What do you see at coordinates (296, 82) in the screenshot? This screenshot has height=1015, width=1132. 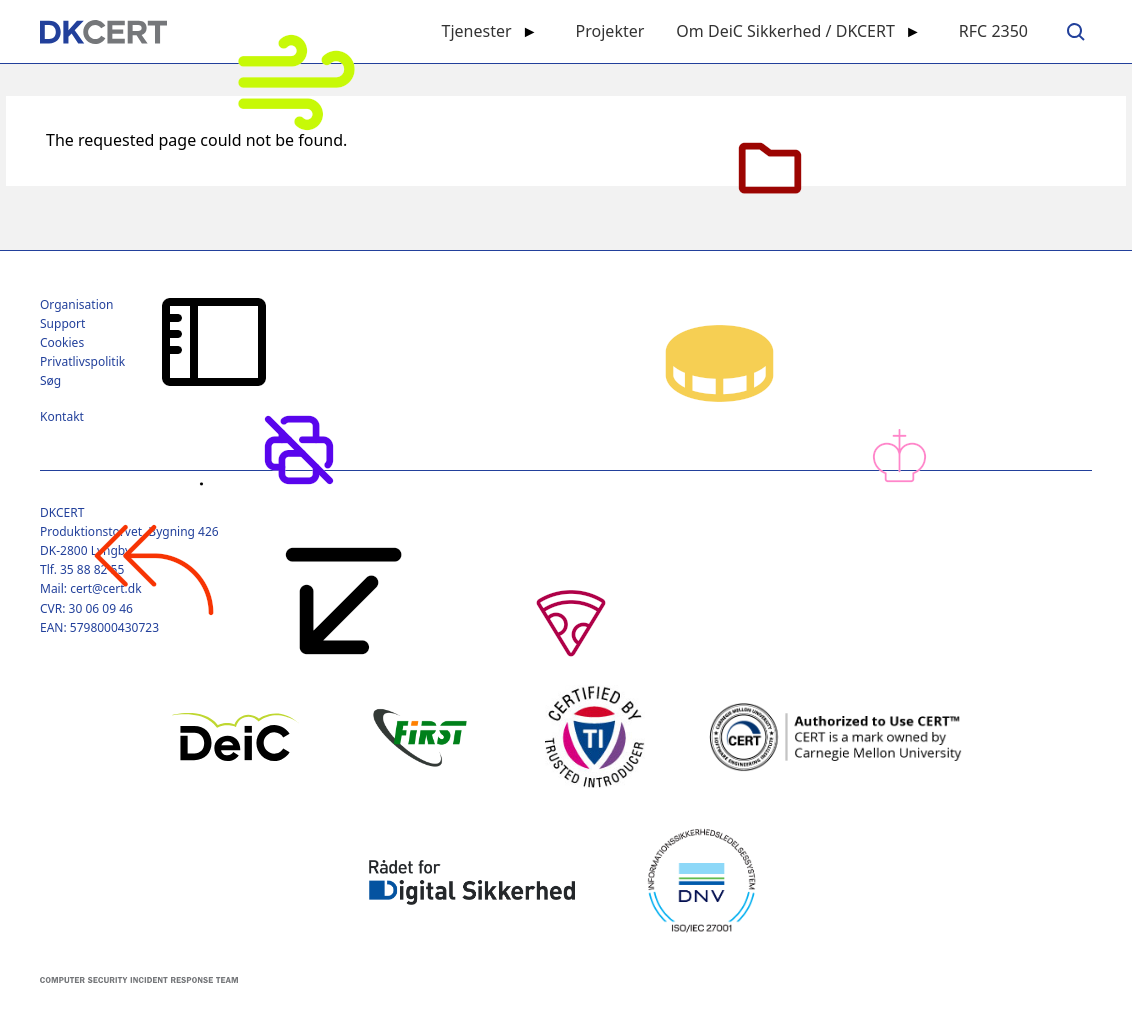 I see `indicates current wind conditions in weather display` at bounding box center [296, 82].